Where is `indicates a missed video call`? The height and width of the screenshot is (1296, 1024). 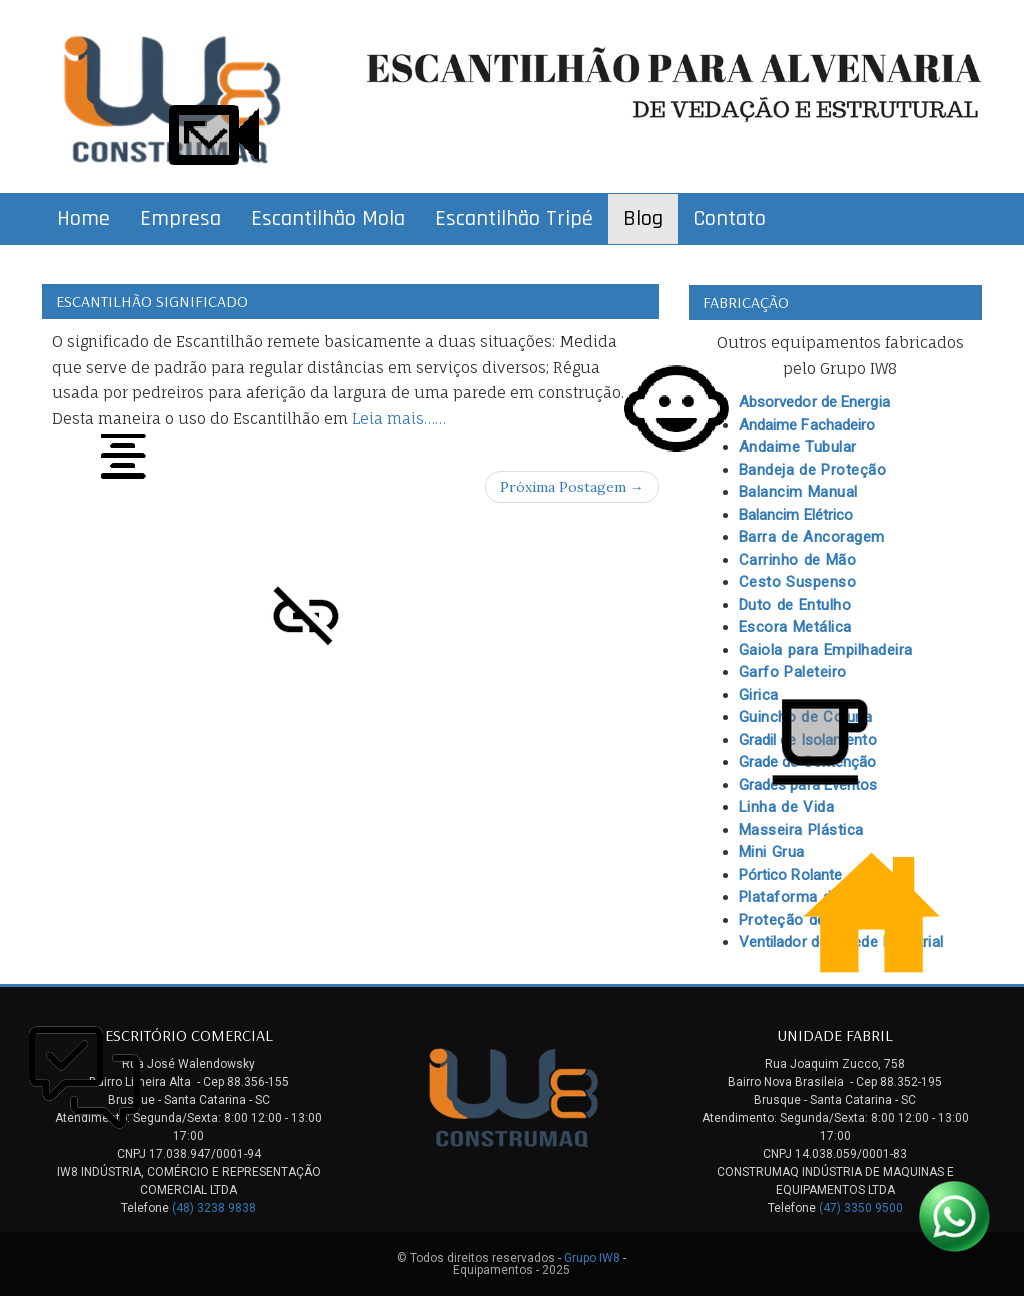 indicates a missed video call is located at coordinates (214, 135).